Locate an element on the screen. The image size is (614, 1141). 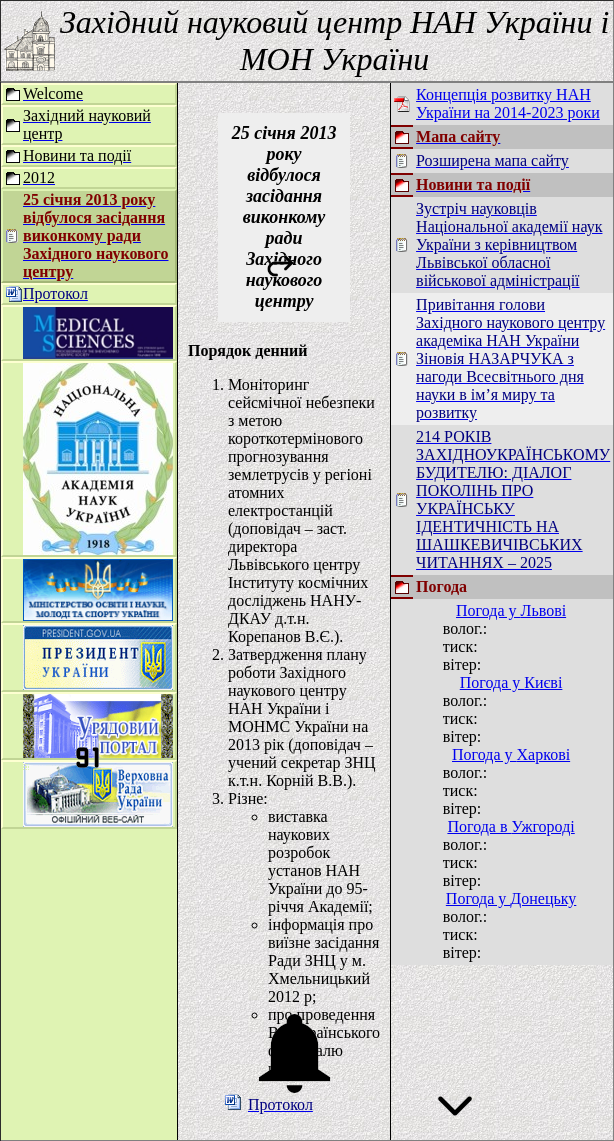
expand a dropdown menu or section is located at coordinates (455, 1106).